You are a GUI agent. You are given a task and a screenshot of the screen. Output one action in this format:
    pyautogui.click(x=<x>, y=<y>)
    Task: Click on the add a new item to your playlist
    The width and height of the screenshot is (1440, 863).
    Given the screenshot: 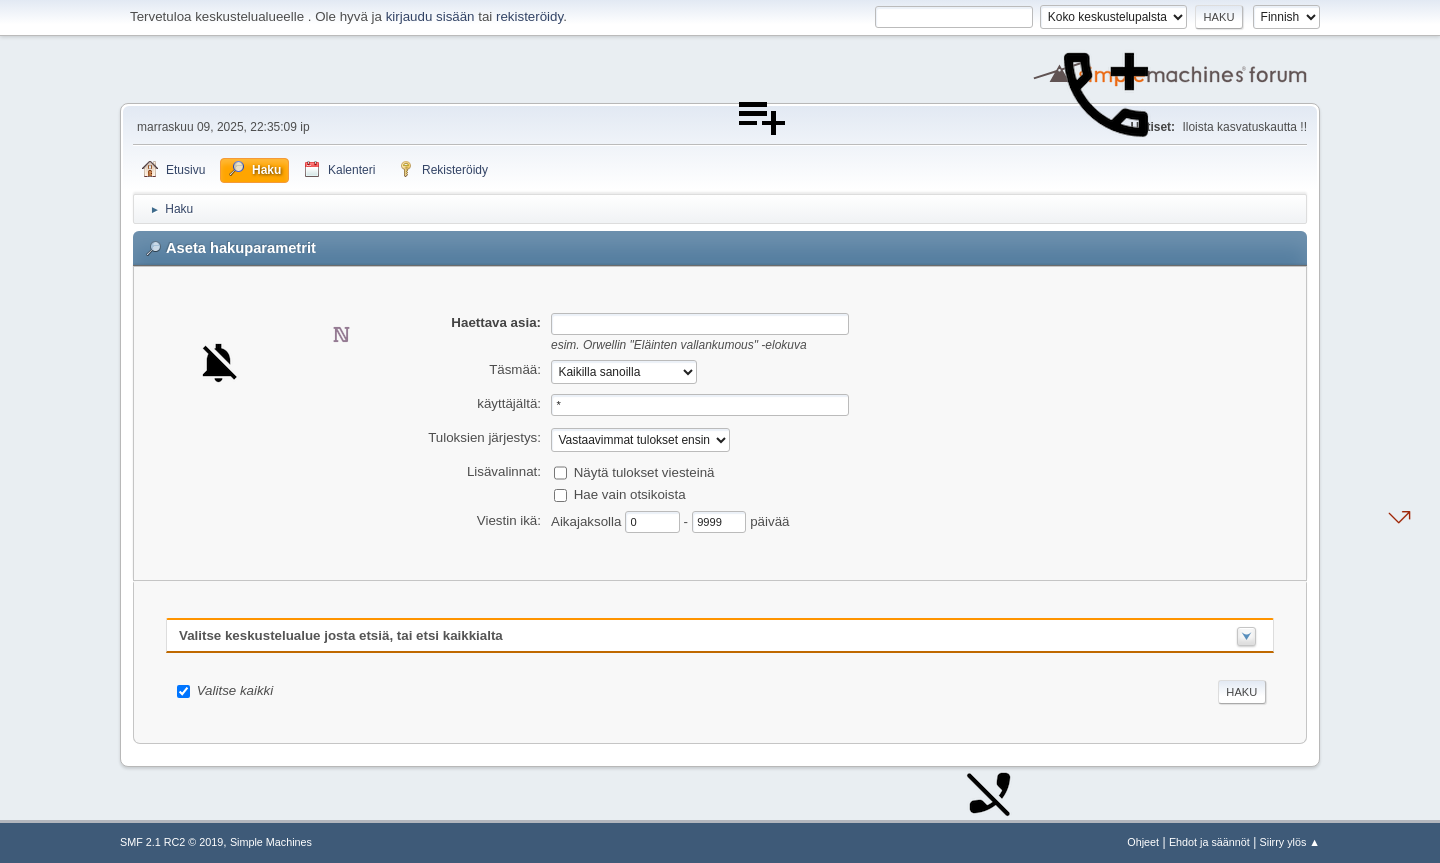 What is the action you would take?
    pyautogui.click(x=762, y=116)
    